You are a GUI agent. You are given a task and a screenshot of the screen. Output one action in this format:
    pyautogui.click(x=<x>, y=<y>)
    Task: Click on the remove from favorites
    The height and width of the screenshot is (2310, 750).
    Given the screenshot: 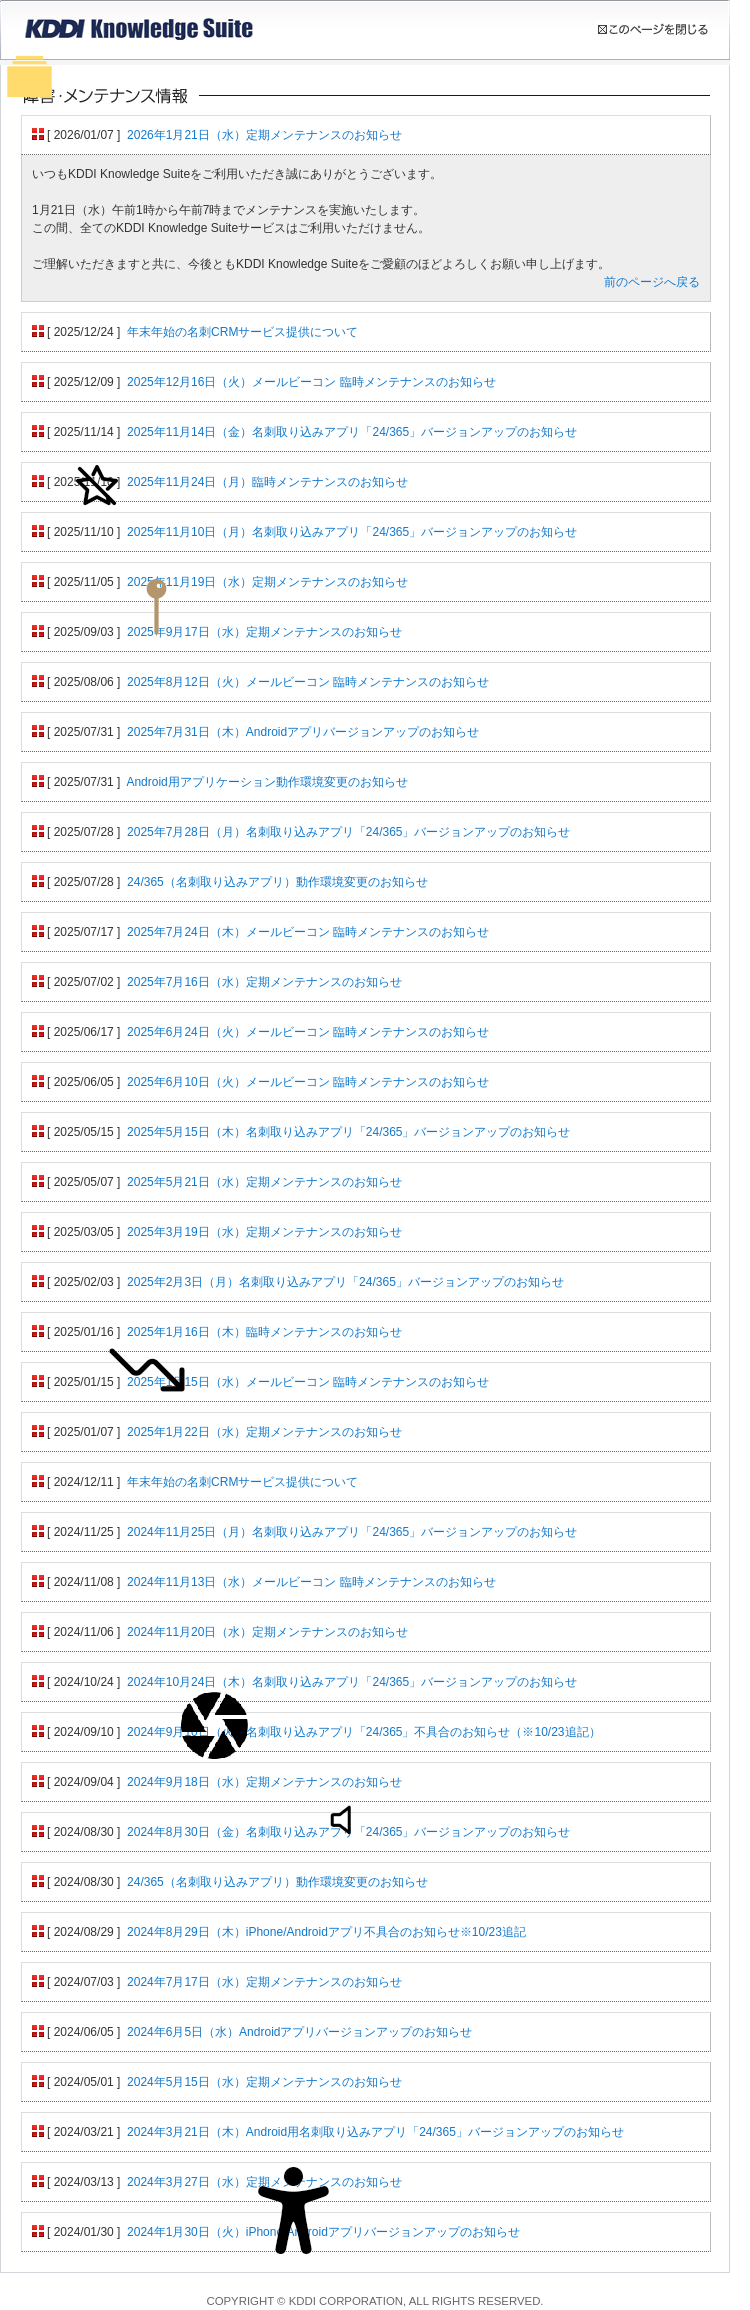 What is the action you would take?
    pyautogui.click(x=97, y=486)
    